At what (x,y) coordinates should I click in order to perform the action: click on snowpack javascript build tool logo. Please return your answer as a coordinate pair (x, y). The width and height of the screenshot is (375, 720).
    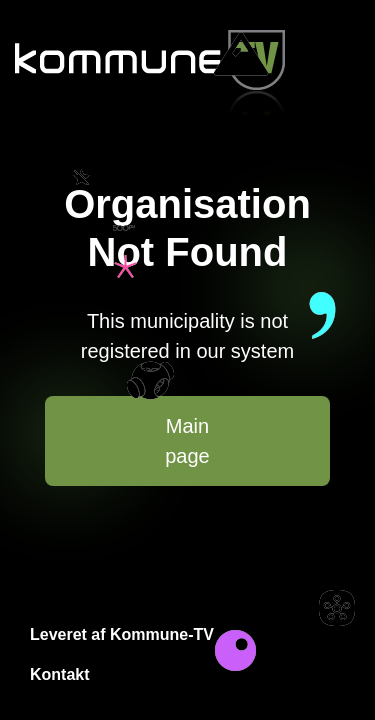
    Looking at the image, I should click on (241, 54).